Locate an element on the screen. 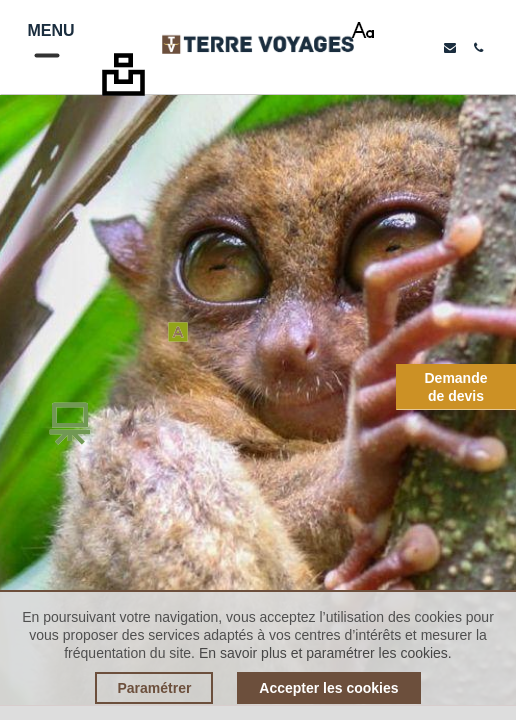 This screenshot has width=516, height=720. unsplash logo - access free stock photos is located at coordinates (123, 74).